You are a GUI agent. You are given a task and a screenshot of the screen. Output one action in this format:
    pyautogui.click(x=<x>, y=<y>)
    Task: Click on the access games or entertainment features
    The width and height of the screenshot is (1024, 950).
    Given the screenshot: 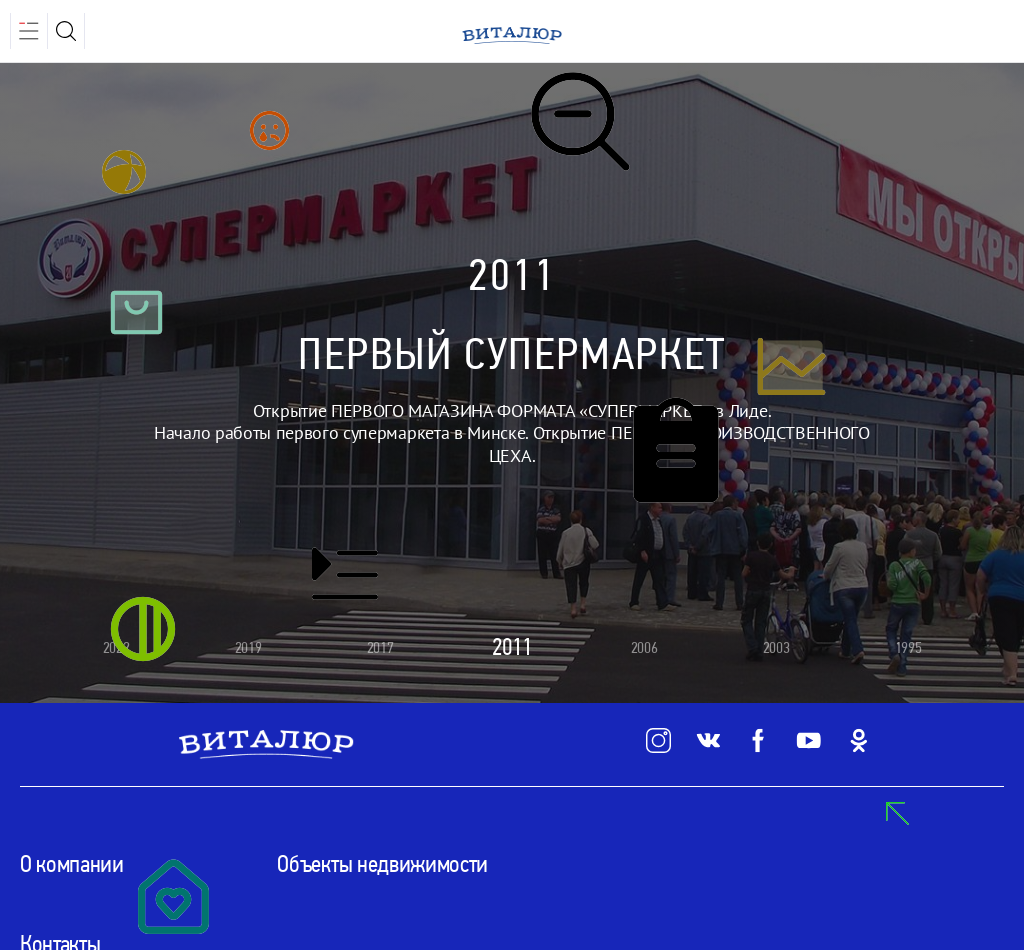 What is the action you would take?
    pyautogui.click(x=124, y=172)
    